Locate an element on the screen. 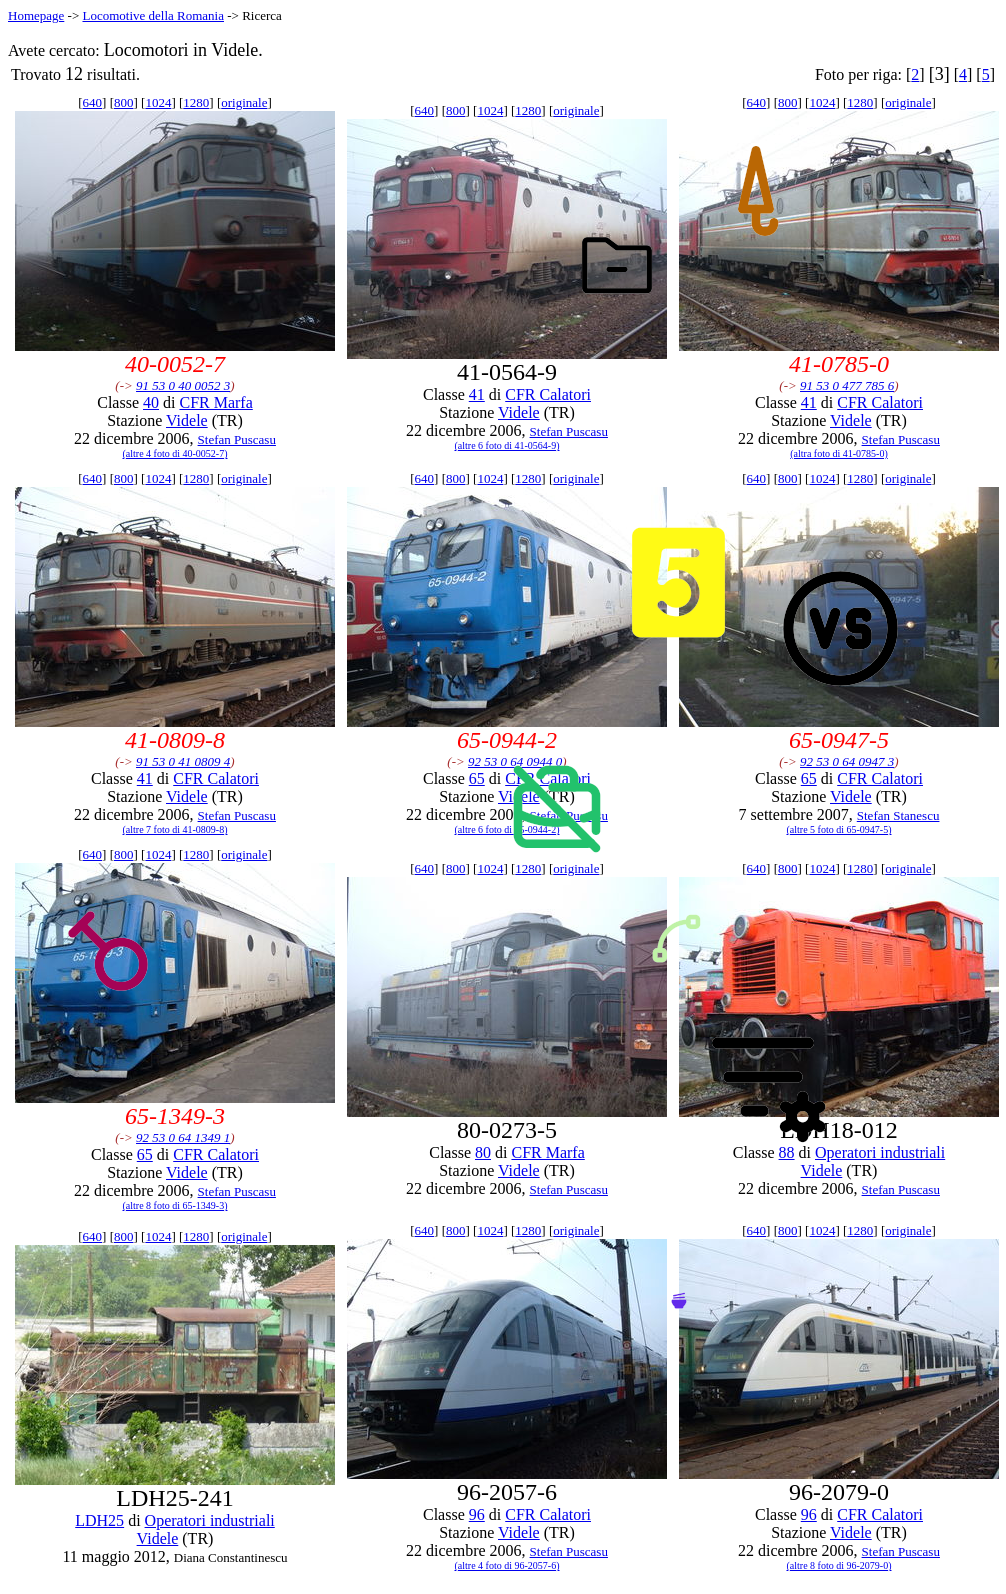 This screenshot has width=1006, height=1594. indicates the number five in a sequence or list is located at coordinates (678, 582).